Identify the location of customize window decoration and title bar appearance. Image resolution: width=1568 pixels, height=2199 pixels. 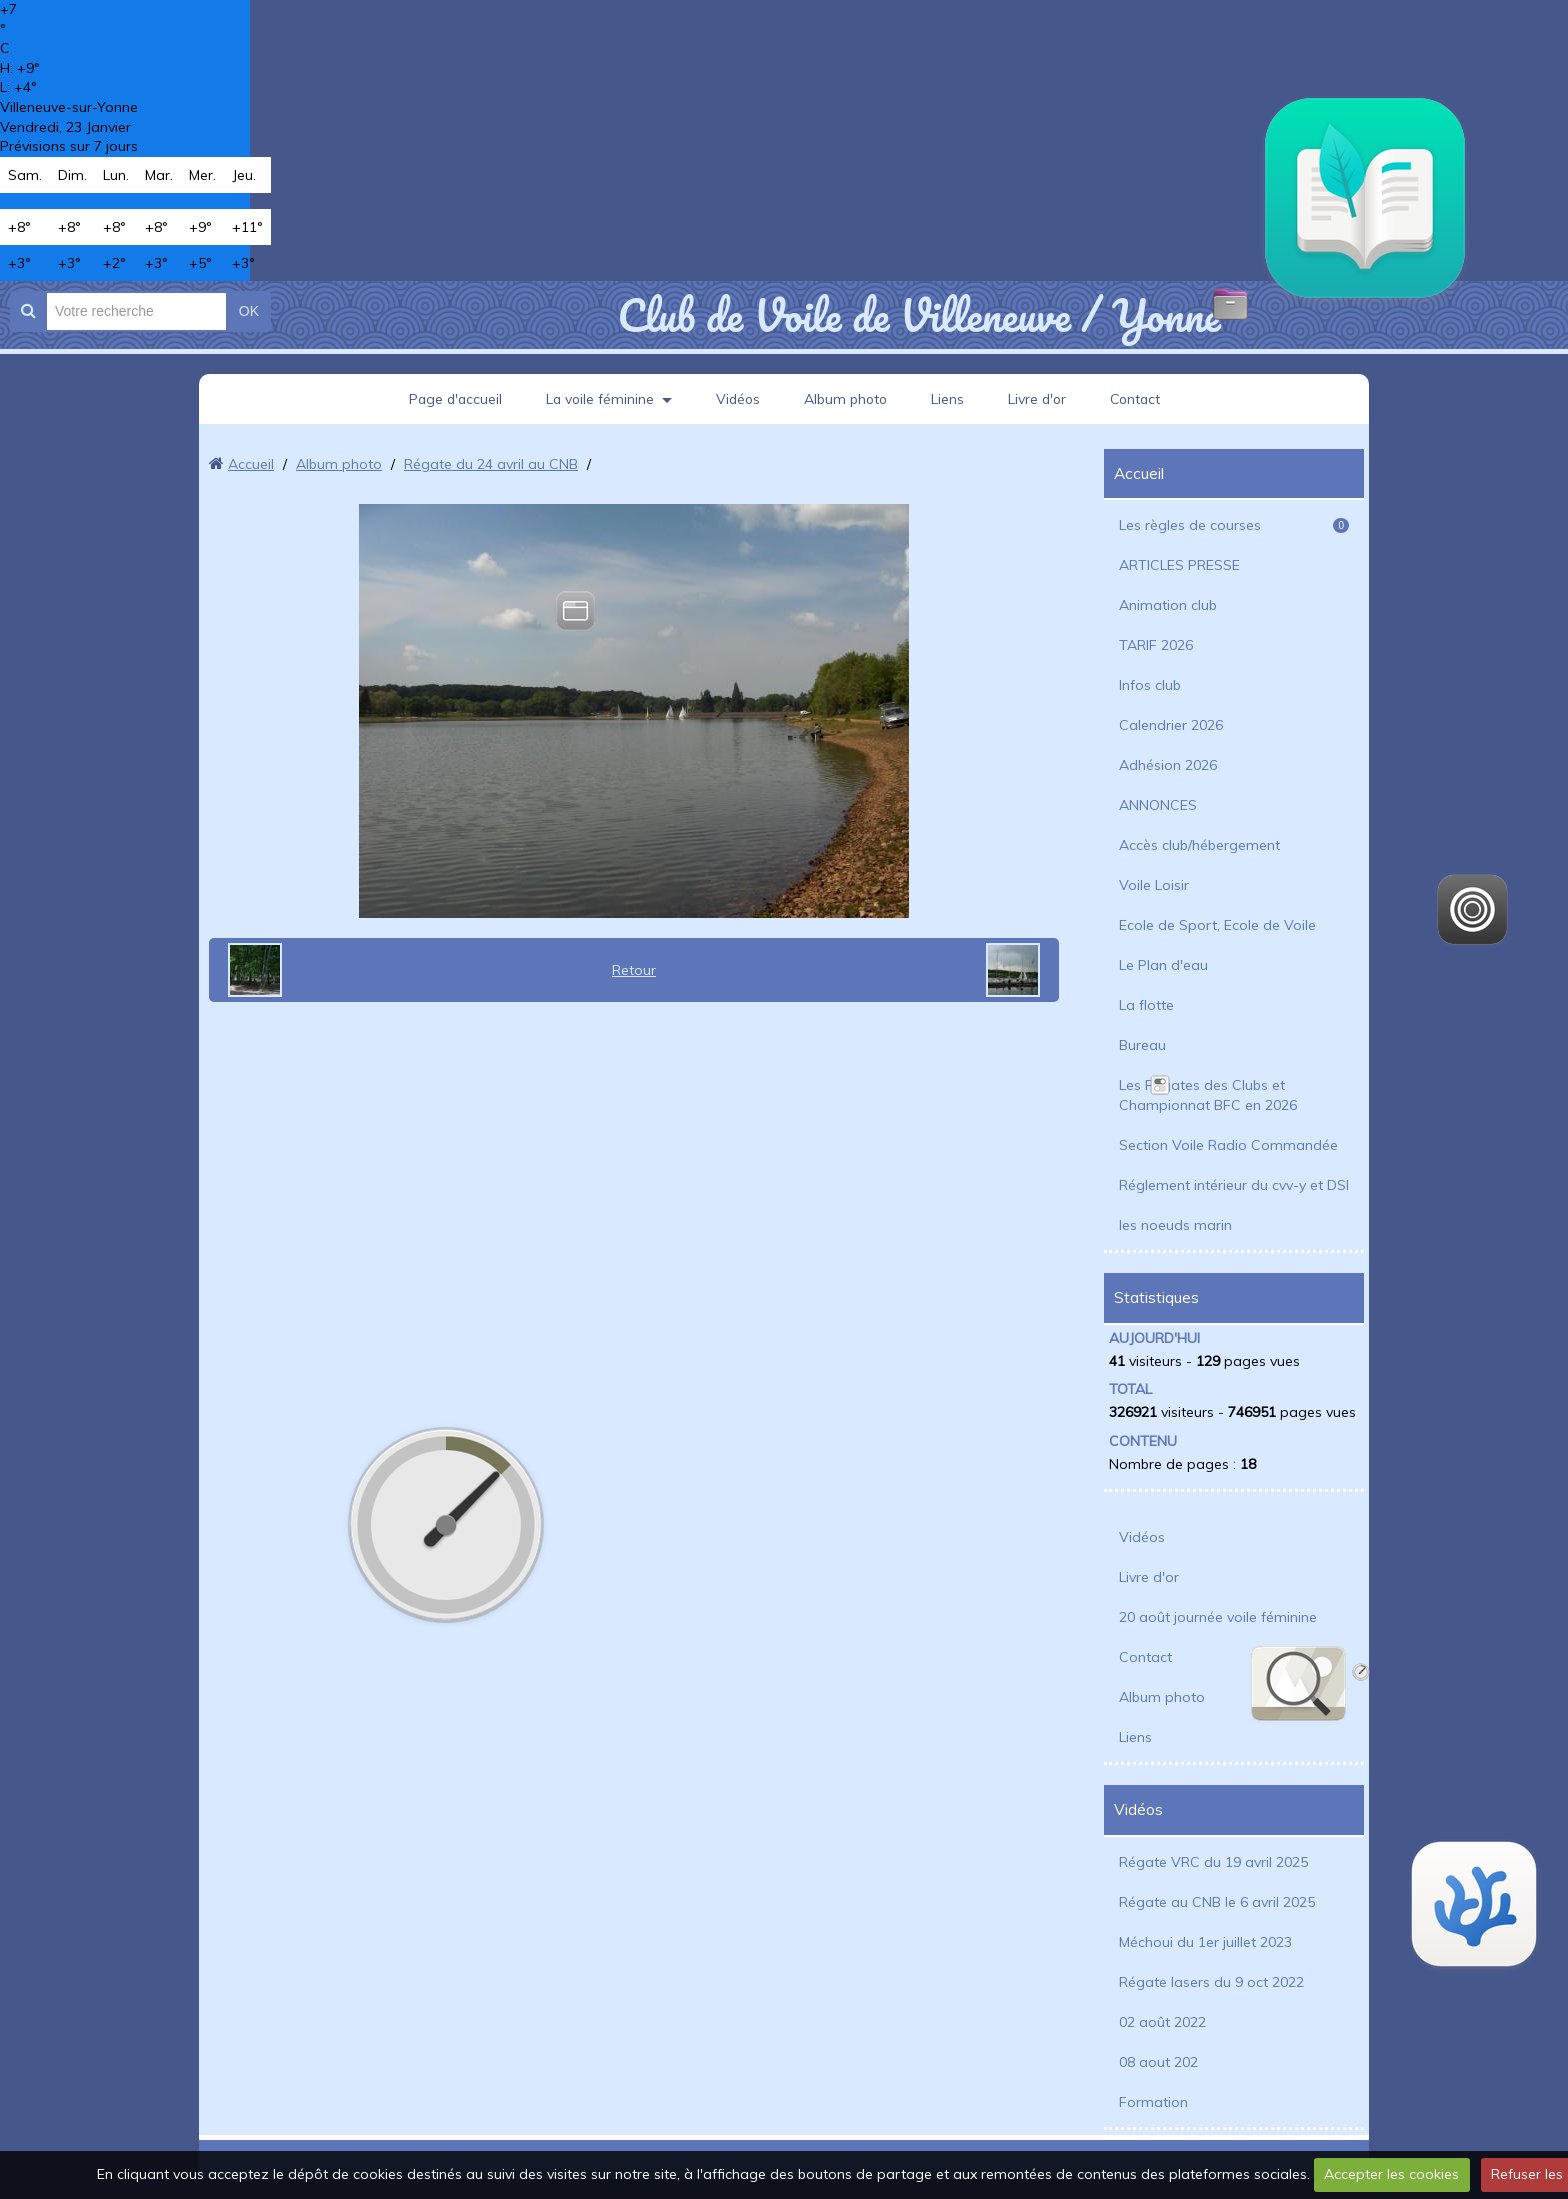
(575, 611).